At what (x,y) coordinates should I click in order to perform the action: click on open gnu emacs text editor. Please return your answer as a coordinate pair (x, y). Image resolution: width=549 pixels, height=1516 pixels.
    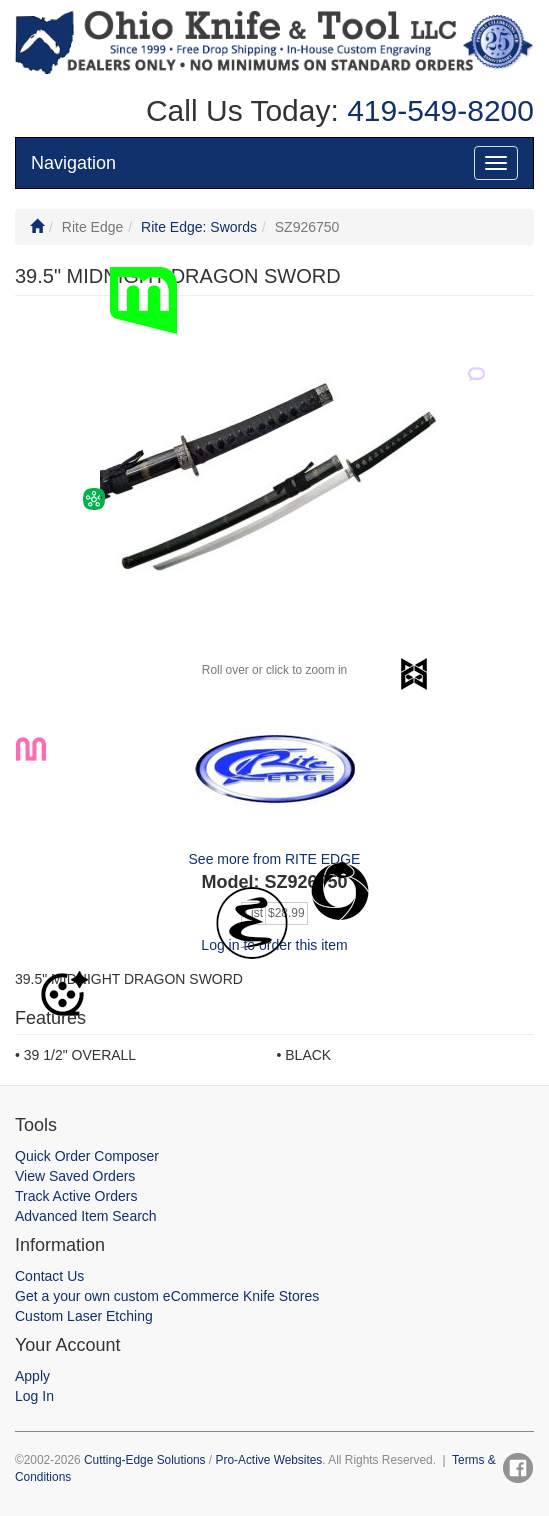
    Looking at the image, I should click on (252, 923).